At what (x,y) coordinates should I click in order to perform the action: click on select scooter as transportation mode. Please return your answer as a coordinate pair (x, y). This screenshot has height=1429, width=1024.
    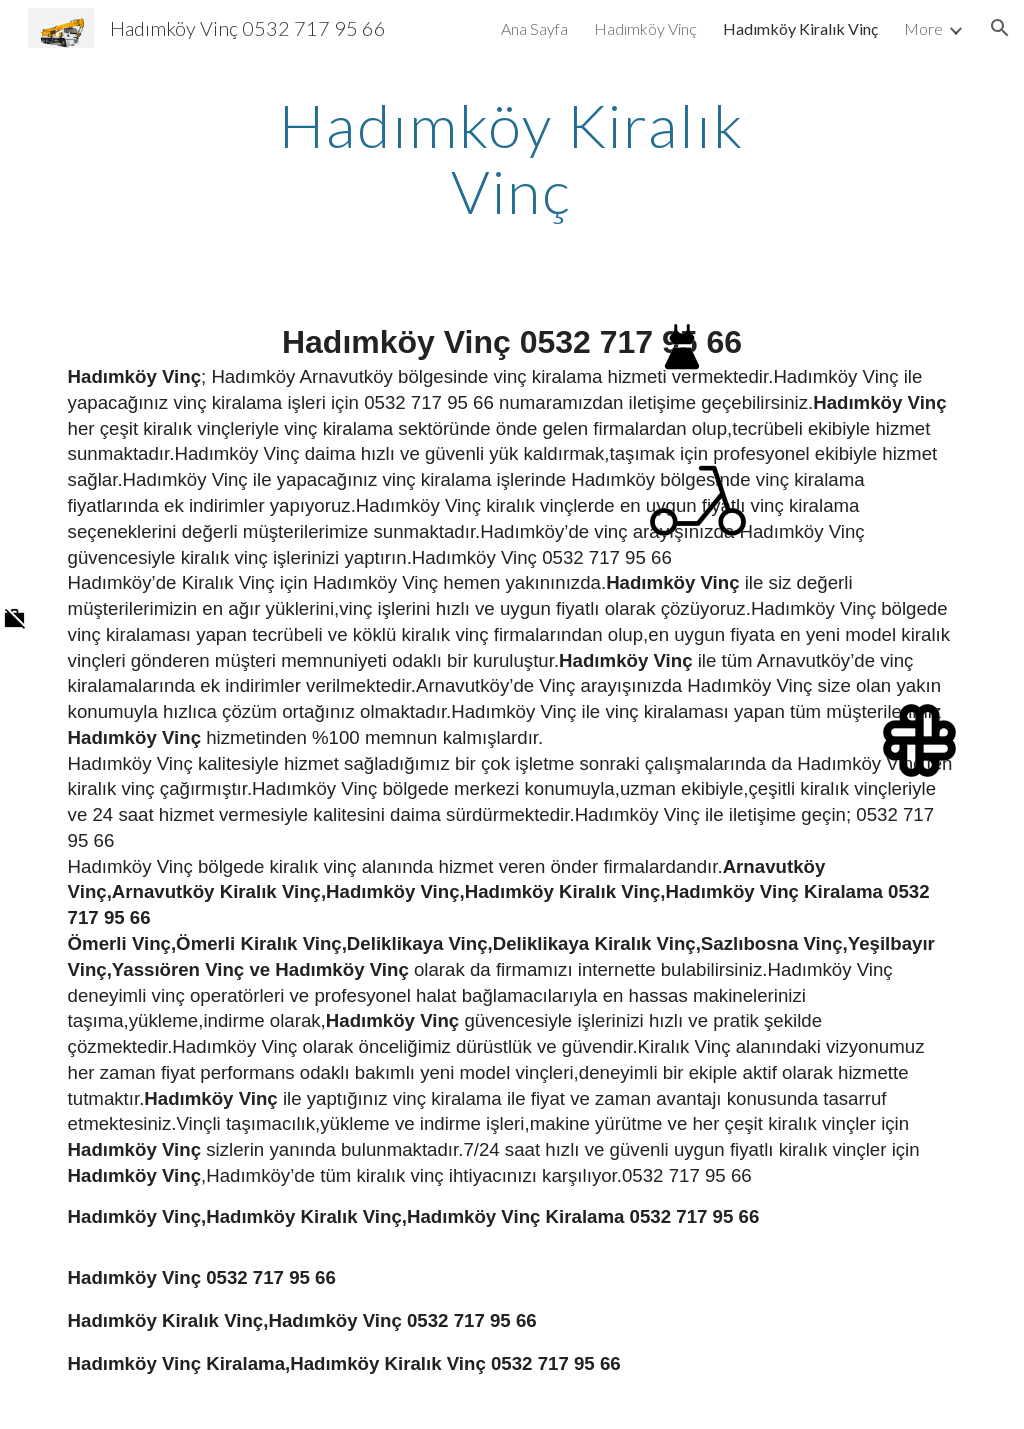
    Looking at the image, I should click on (698, 504).